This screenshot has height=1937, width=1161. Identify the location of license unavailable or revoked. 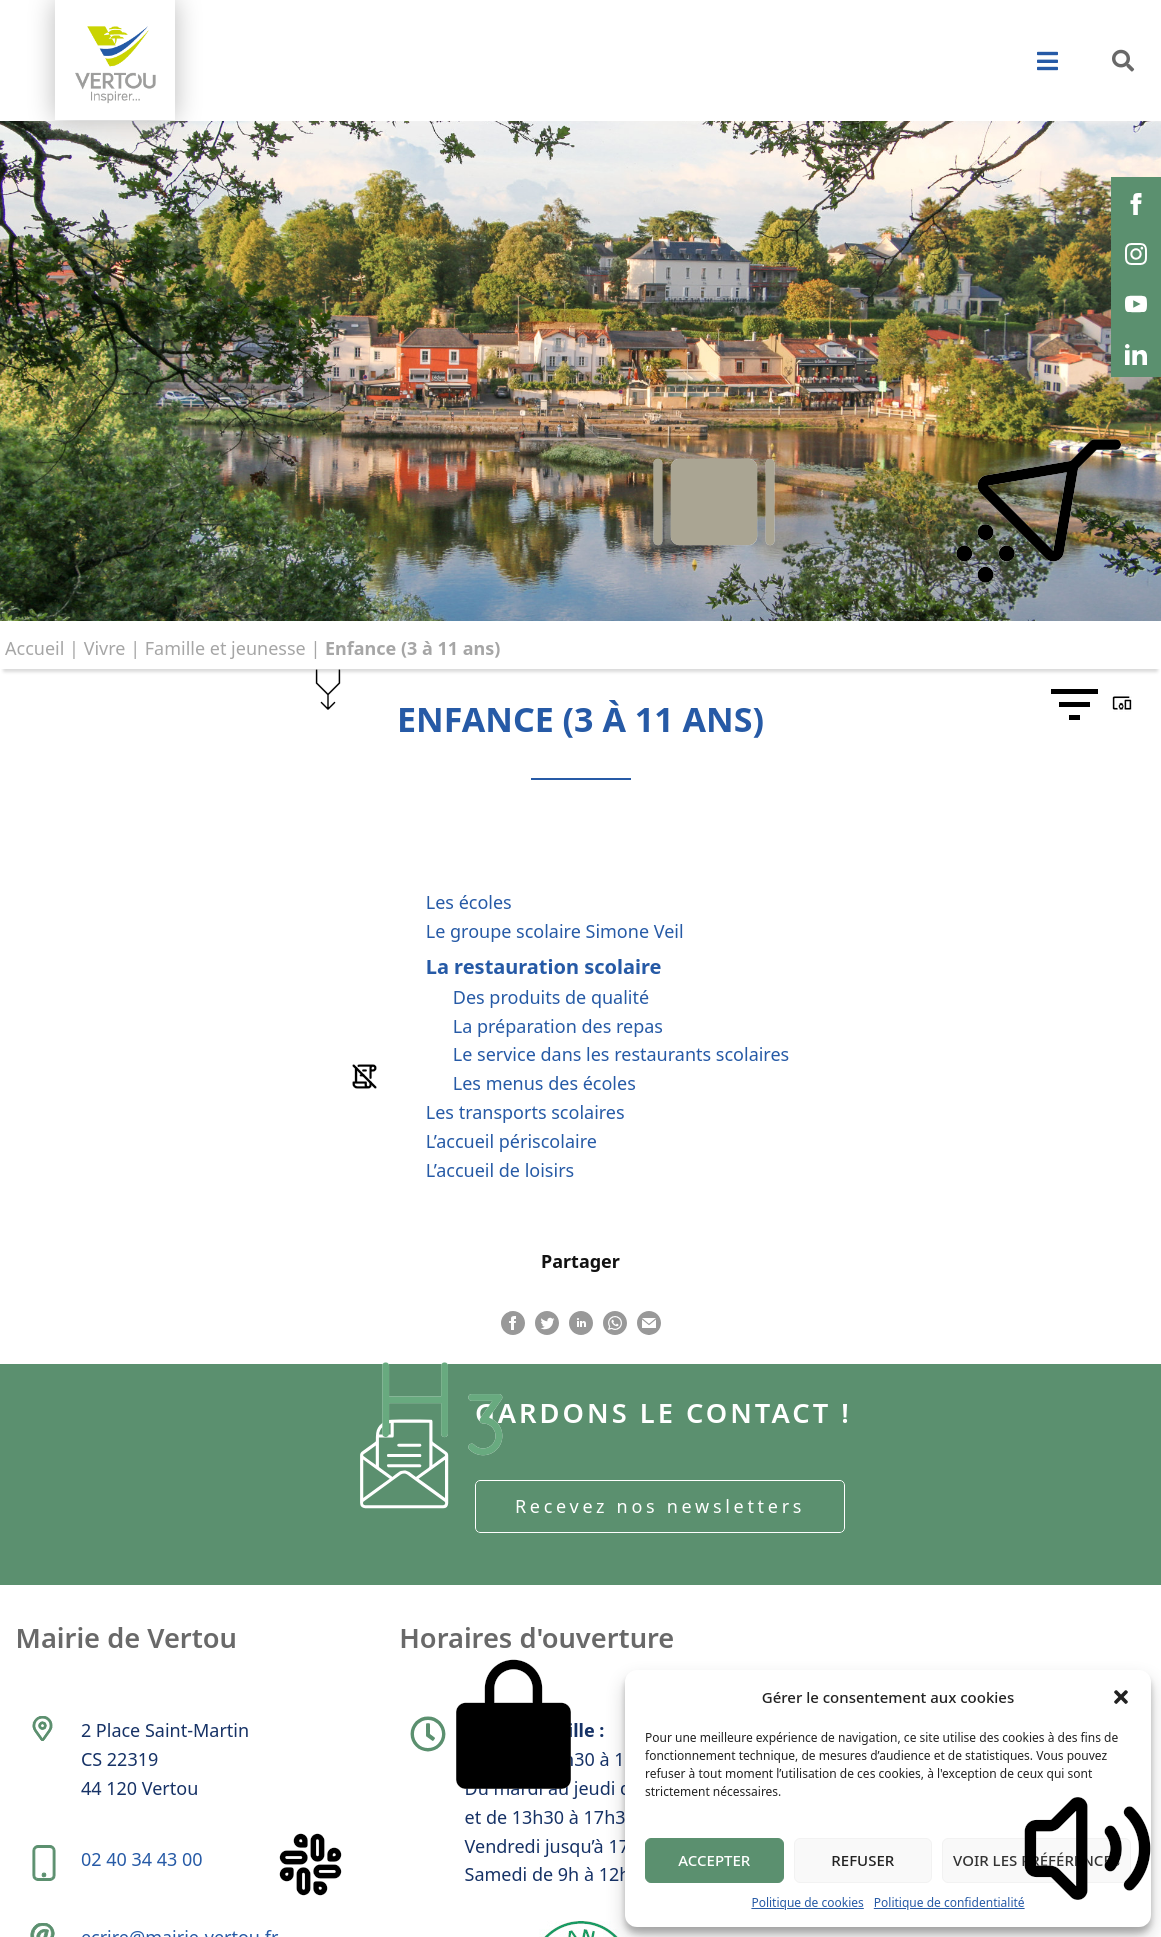
(364, 1076).